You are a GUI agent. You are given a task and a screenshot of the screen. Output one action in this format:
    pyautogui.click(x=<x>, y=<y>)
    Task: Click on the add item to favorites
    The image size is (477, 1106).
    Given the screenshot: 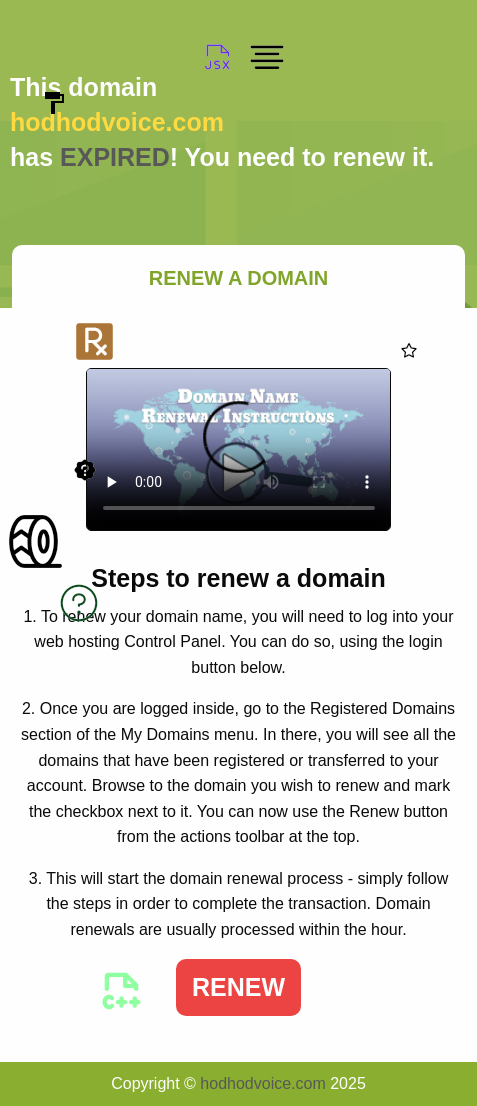 What is the action you would take?
    pyautogui.click(x=409, y=351)
    